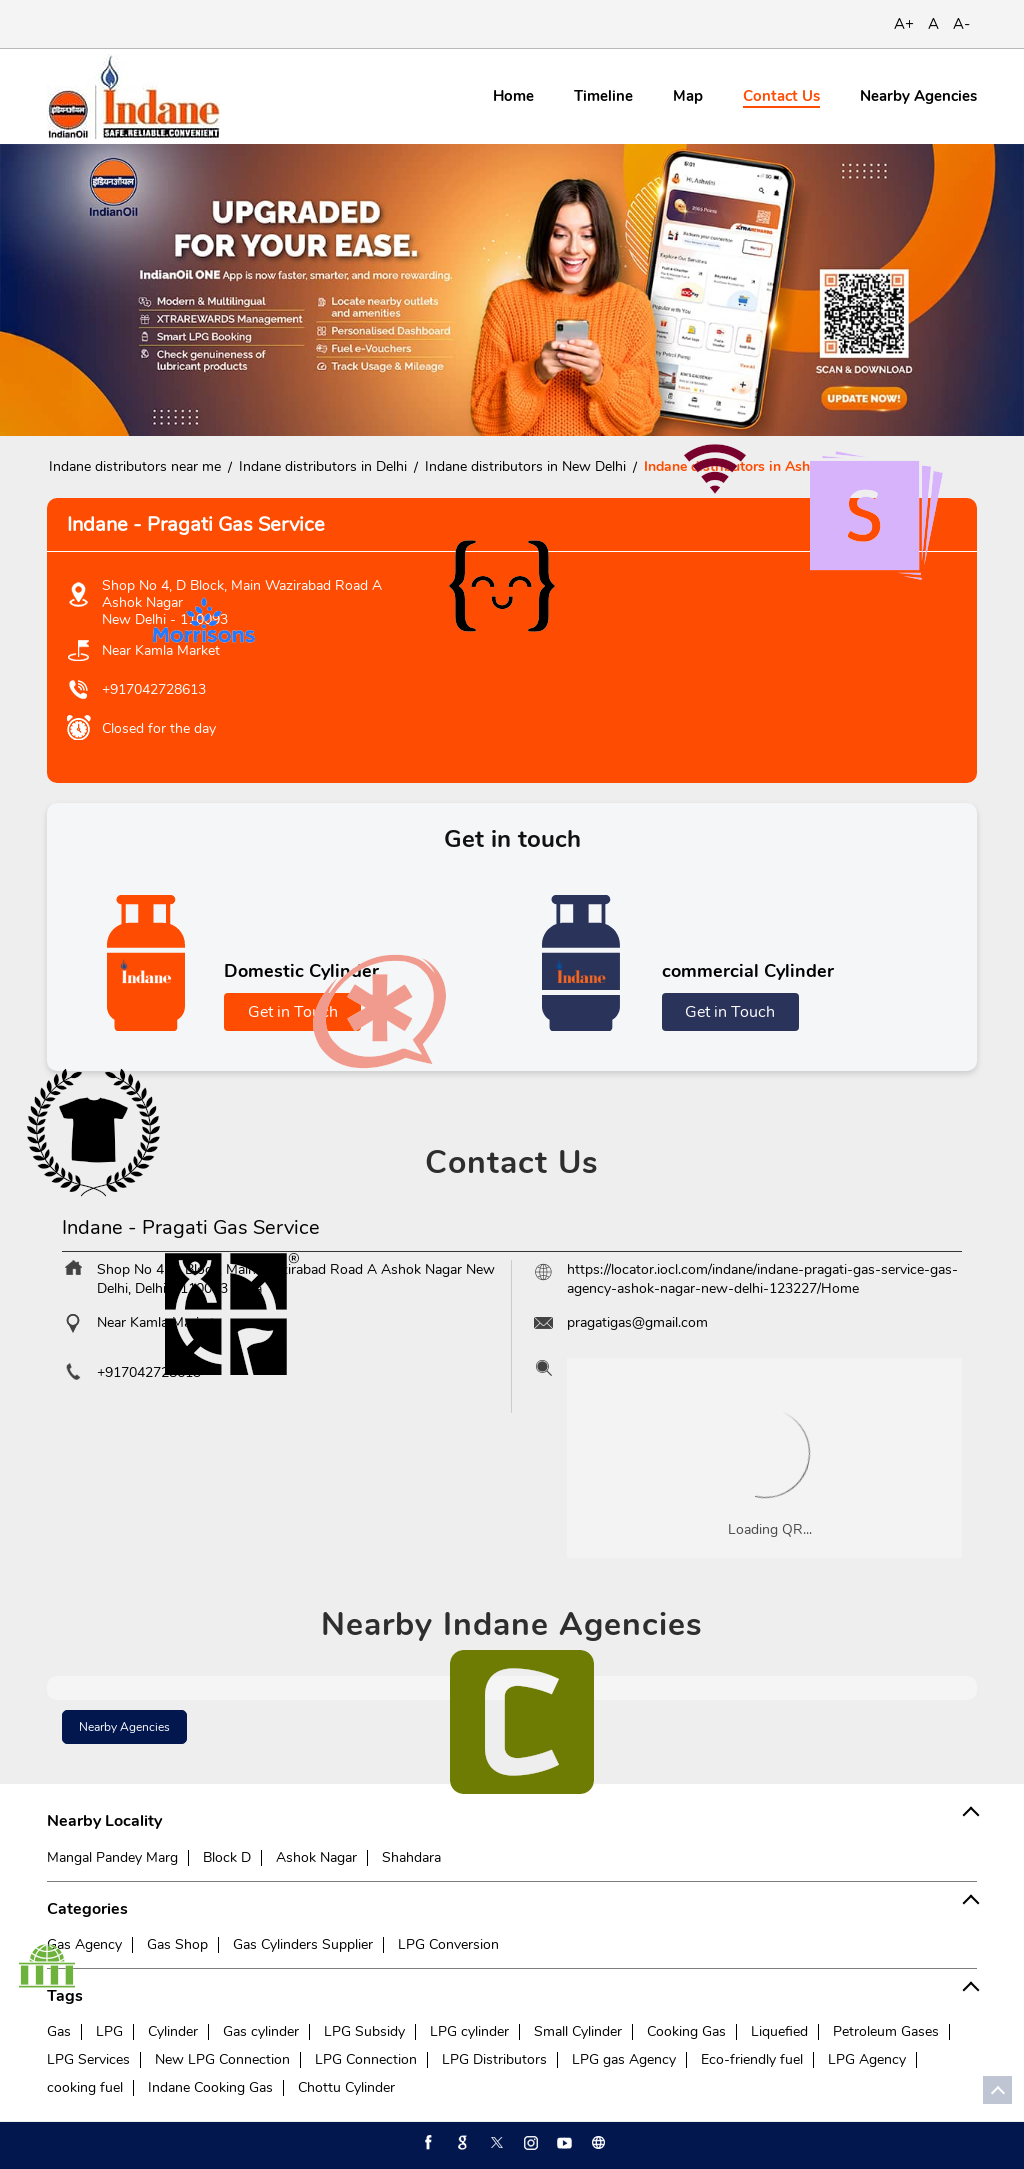 This screenshot has width=1024, height=2169. Describe the element at coordinates (379, 1011) in the screenshot. I see `asterisk open-source telephony platform logo` at that location.